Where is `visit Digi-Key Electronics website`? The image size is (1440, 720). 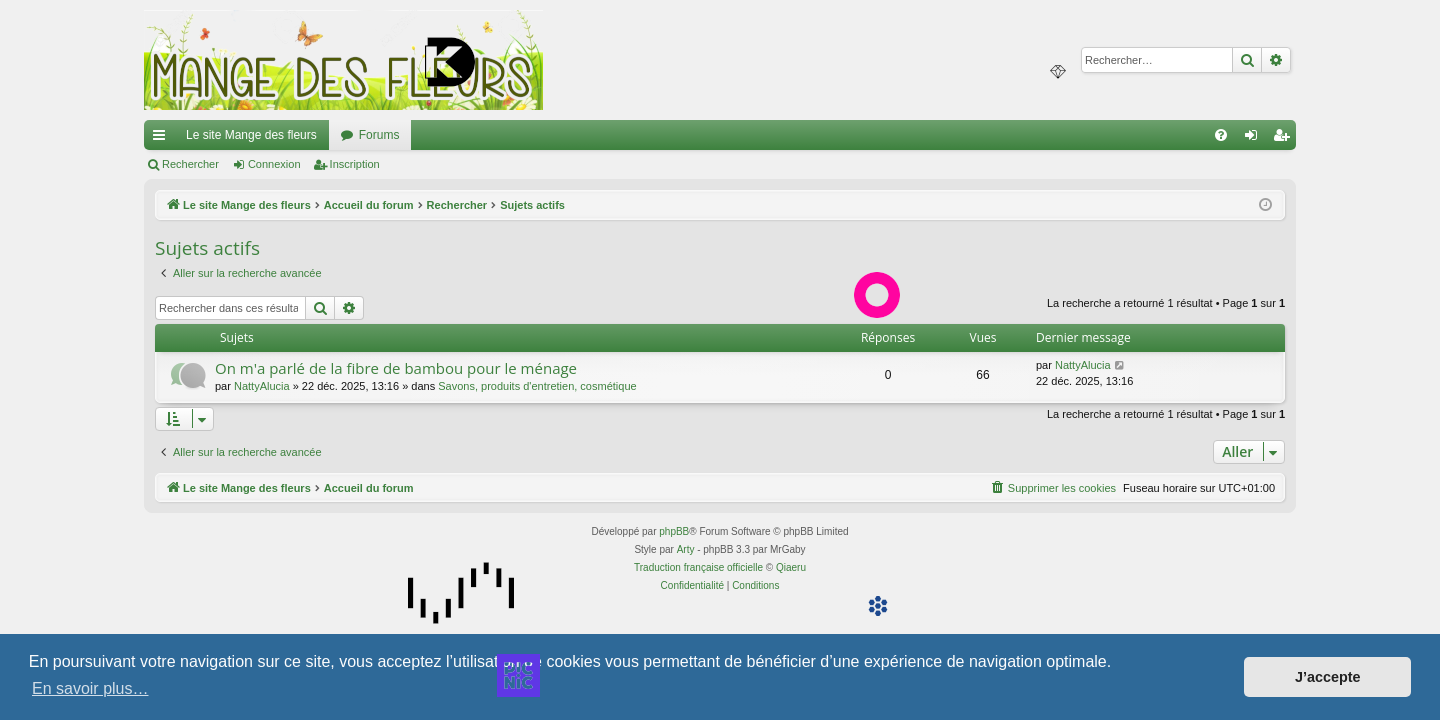 visit Digi-Key Electronics website is located at coordinates (450, 62).